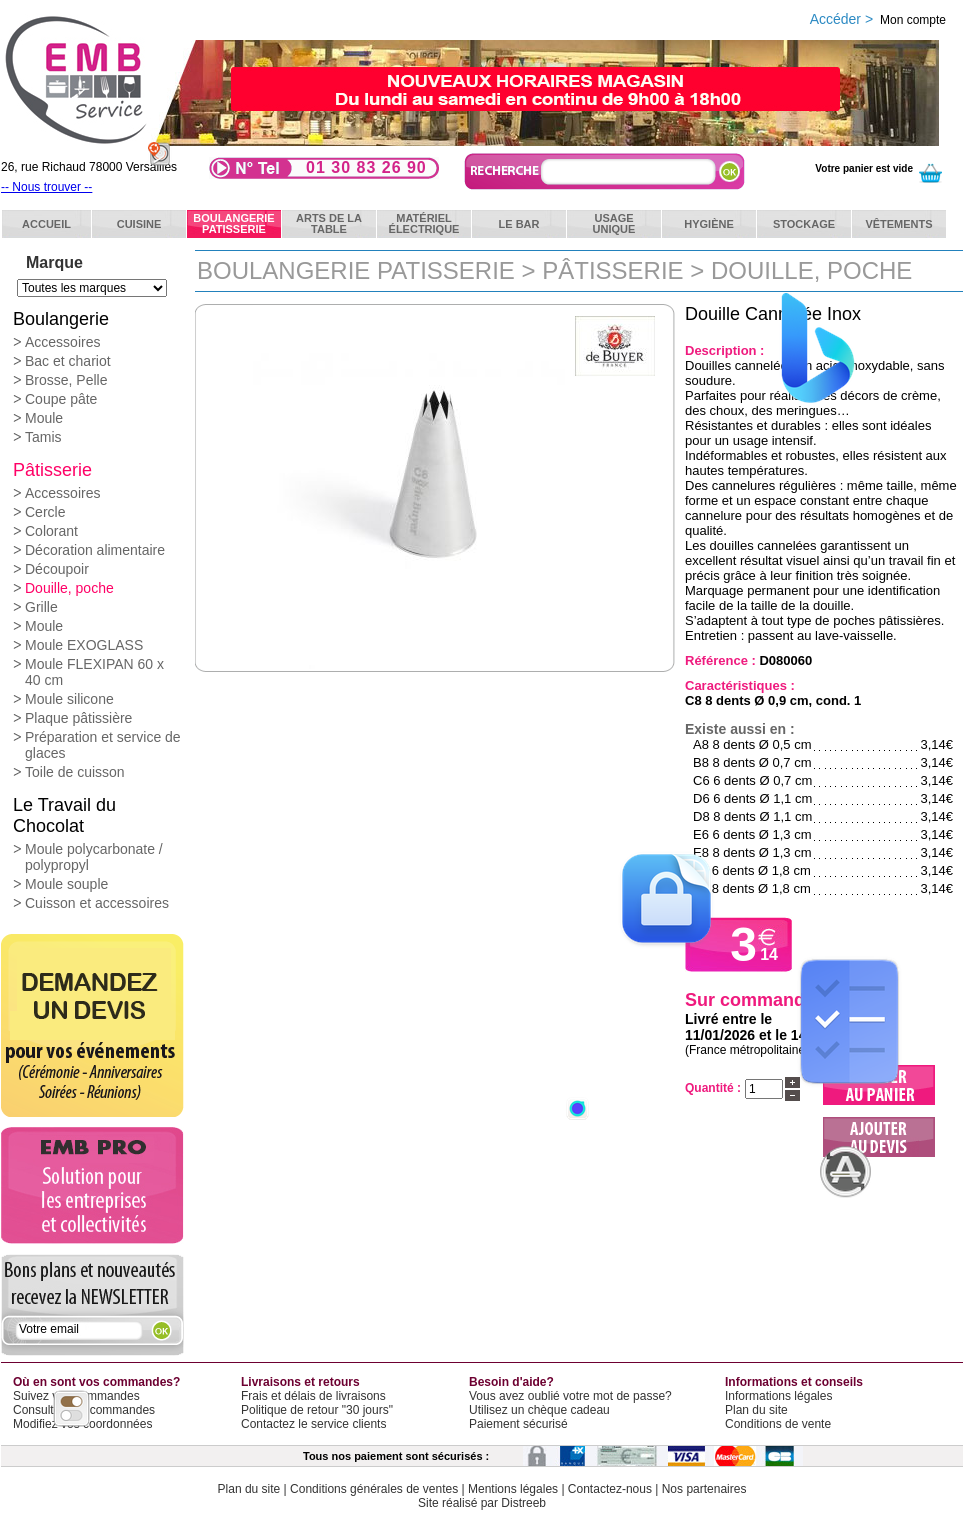  What do you see at coordinates (849, 1021) in the screenshot?
I see `open the to-do list app` at bounding box center [849, 1021].